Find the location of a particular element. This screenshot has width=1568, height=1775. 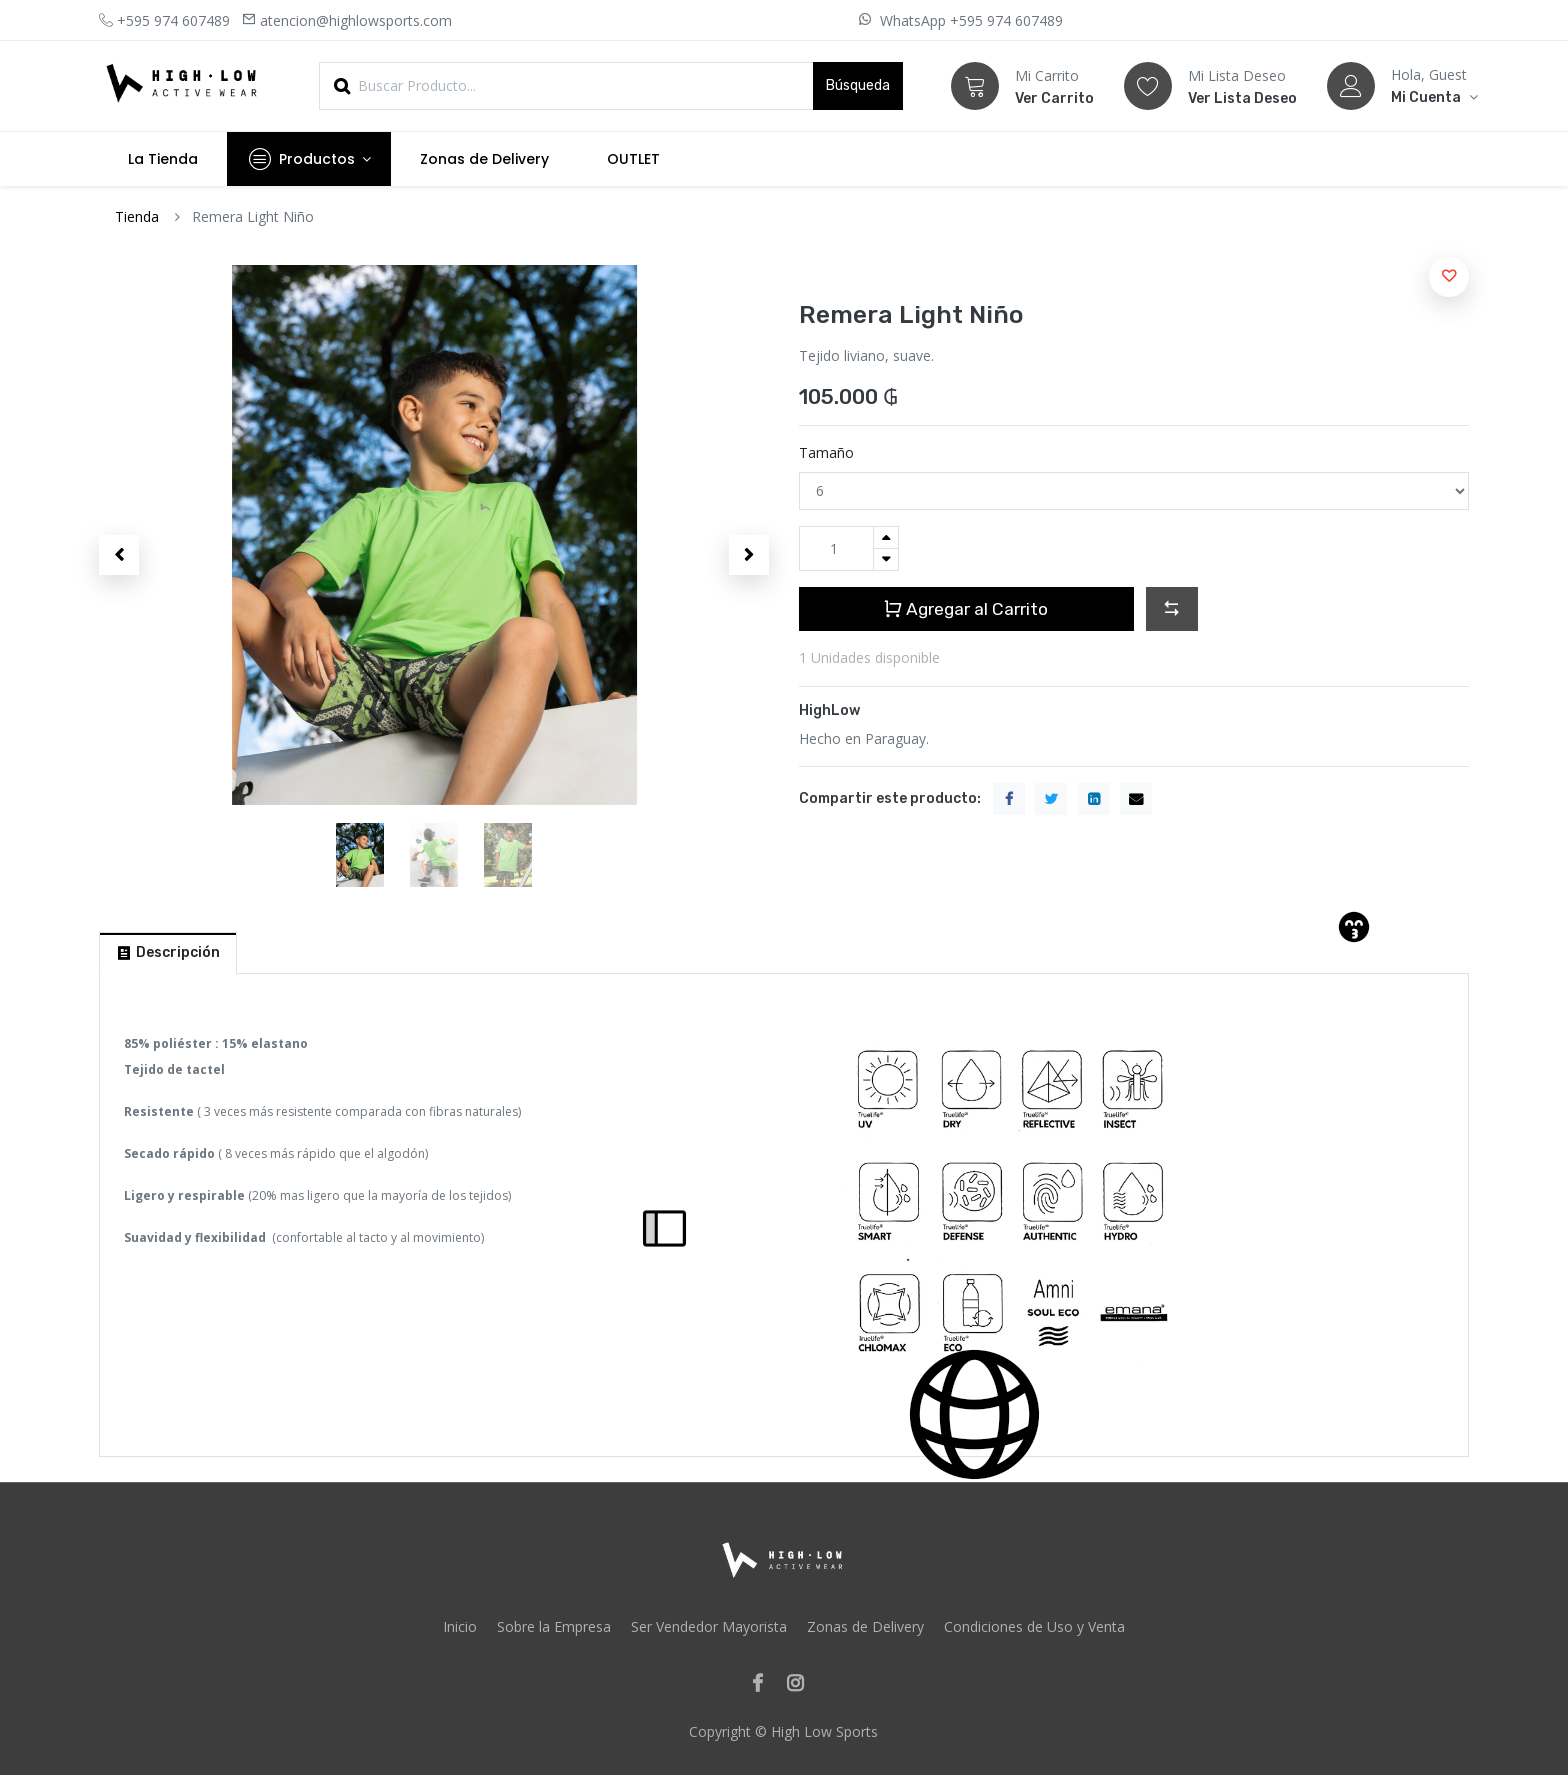

switch to global or international settings is located at coordinates (974, 1414).